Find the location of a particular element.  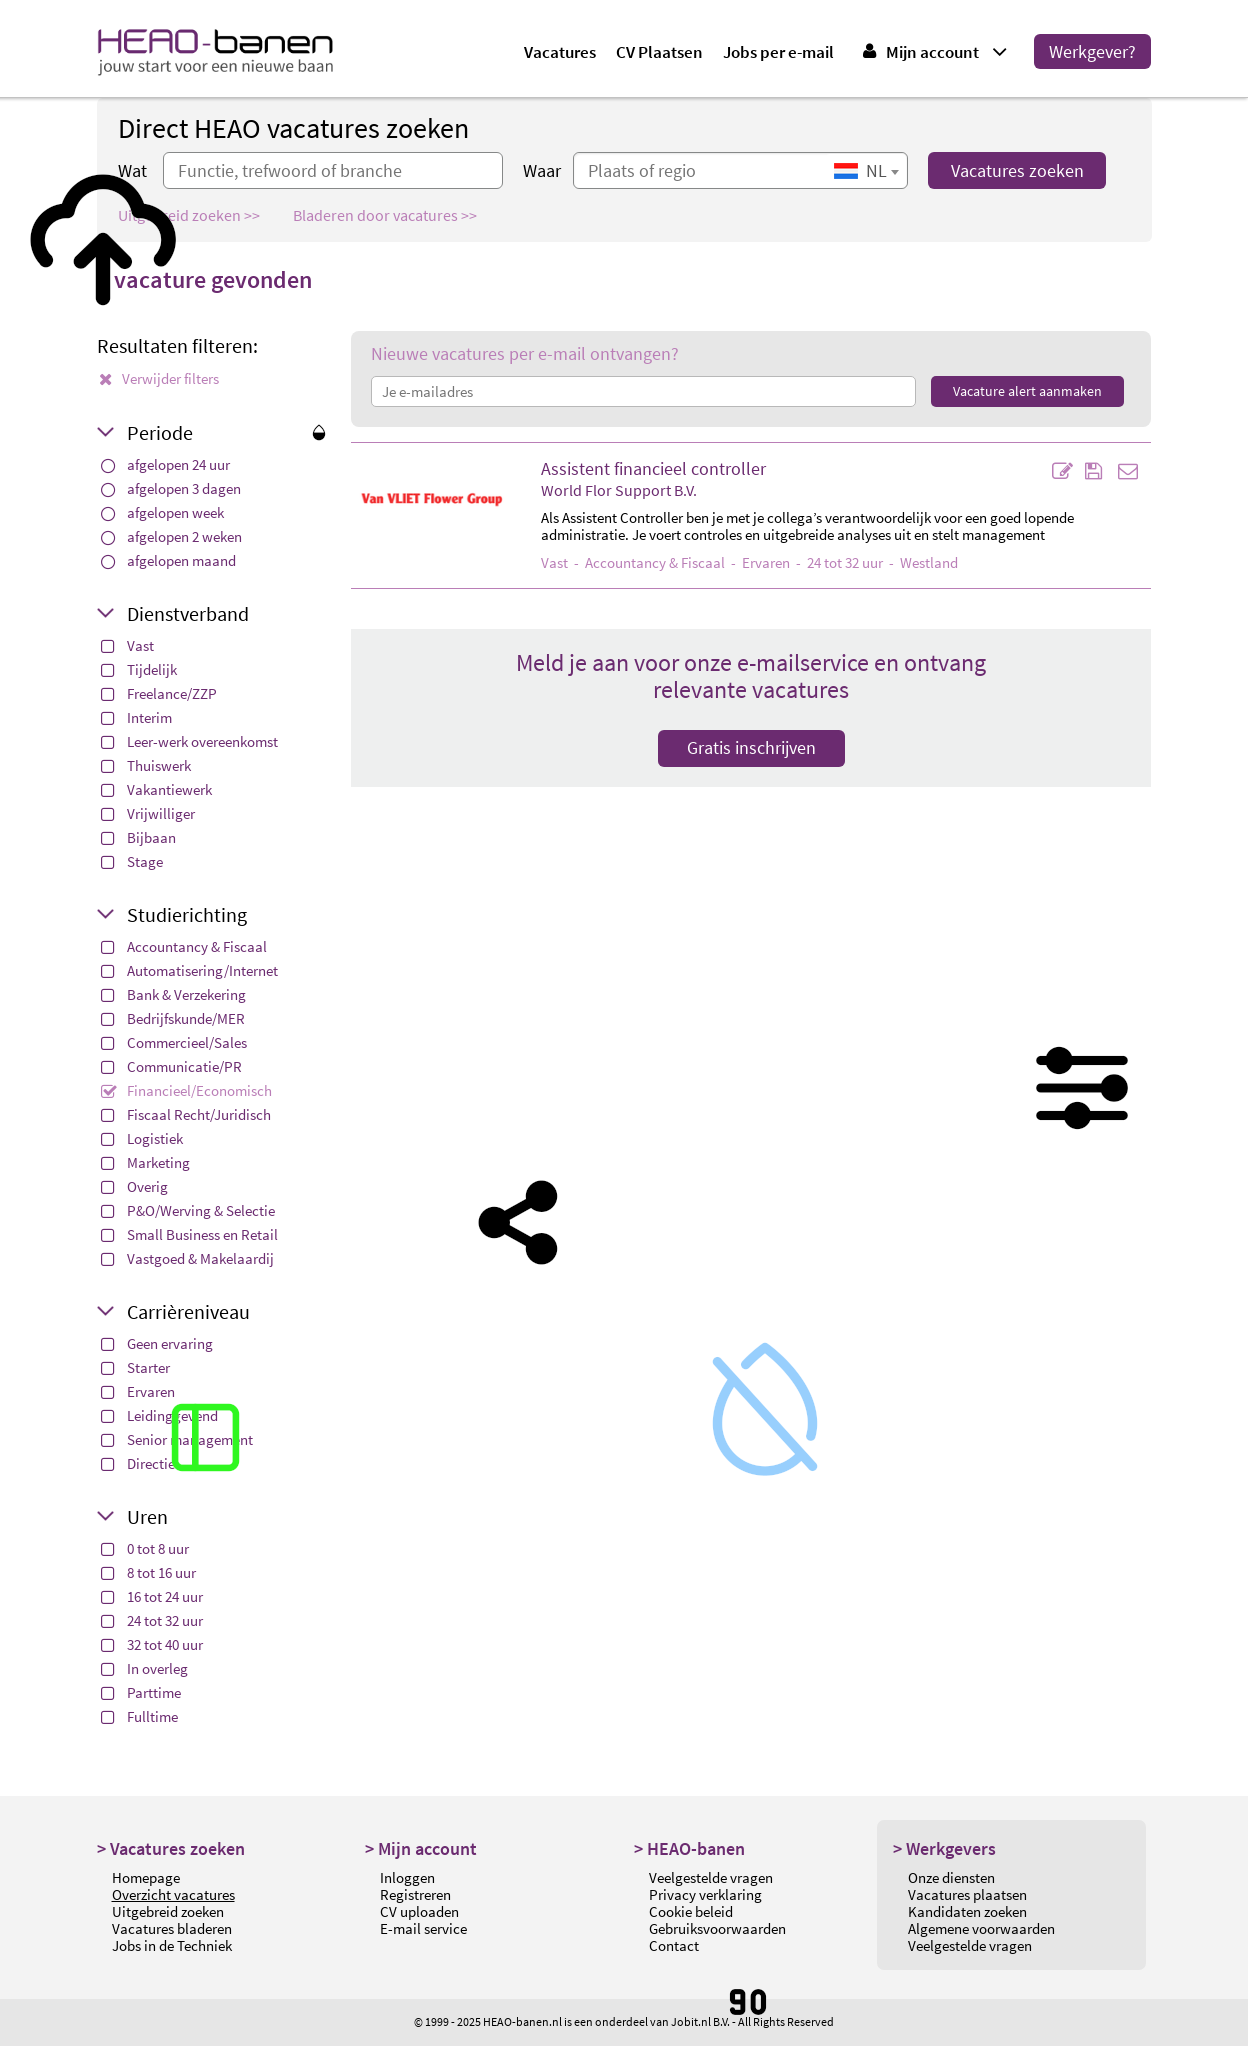

access settings or preferences is located at coordinates (1082, 1088).